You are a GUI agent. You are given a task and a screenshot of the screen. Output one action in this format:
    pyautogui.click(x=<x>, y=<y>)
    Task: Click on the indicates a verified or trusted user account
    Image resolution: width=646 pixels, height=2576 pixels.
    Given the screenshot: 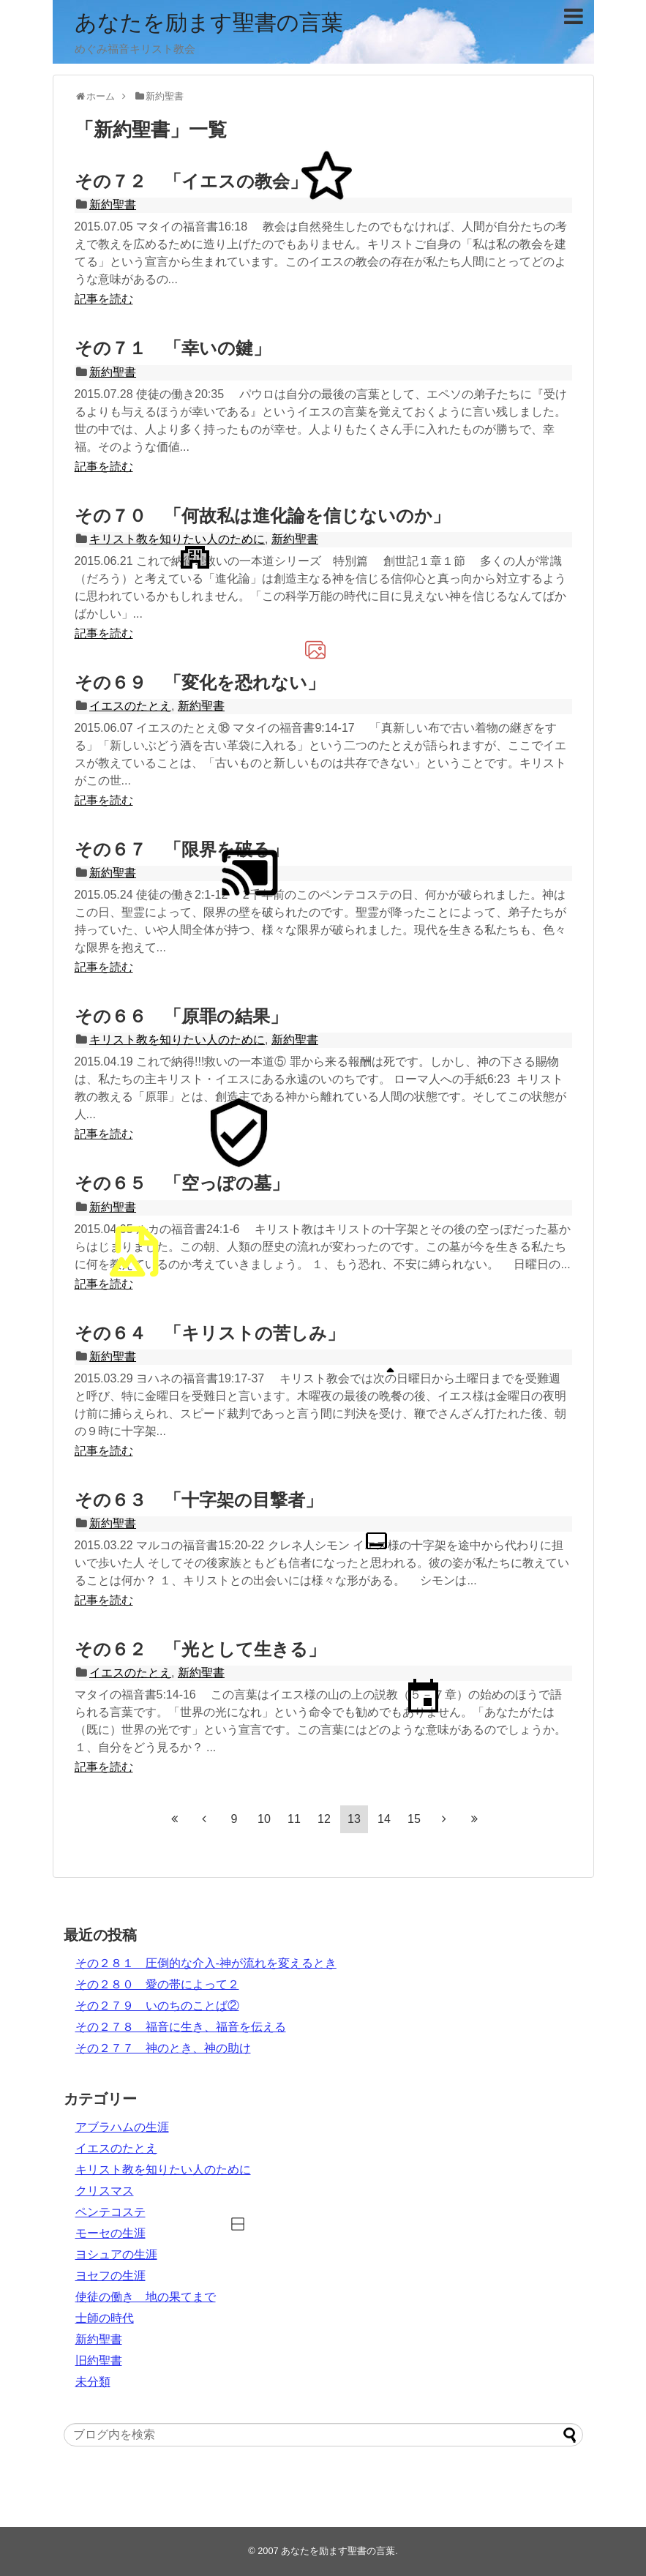 What is the action you would take?
    pyautogui.click(x=239, y=1132)
    